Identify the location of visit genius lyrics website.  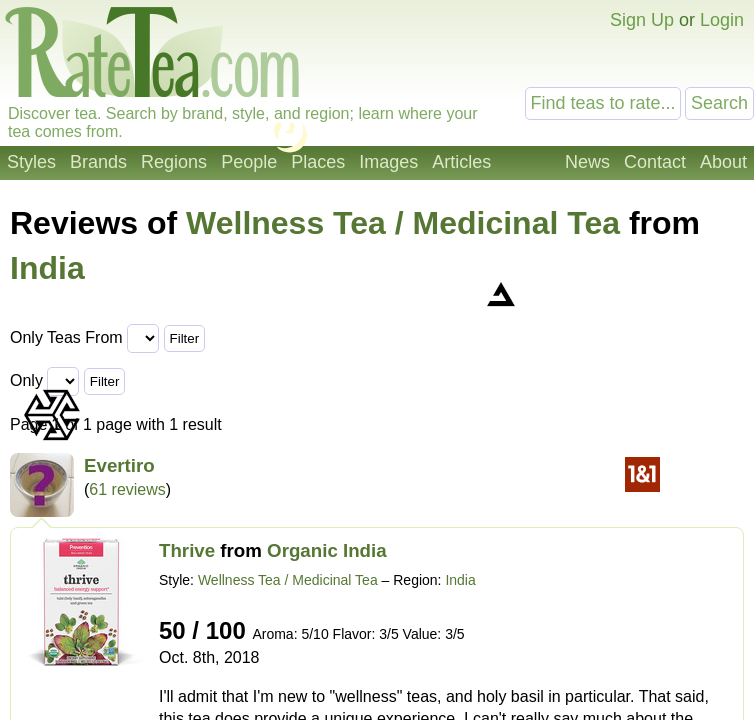
(290, 137).